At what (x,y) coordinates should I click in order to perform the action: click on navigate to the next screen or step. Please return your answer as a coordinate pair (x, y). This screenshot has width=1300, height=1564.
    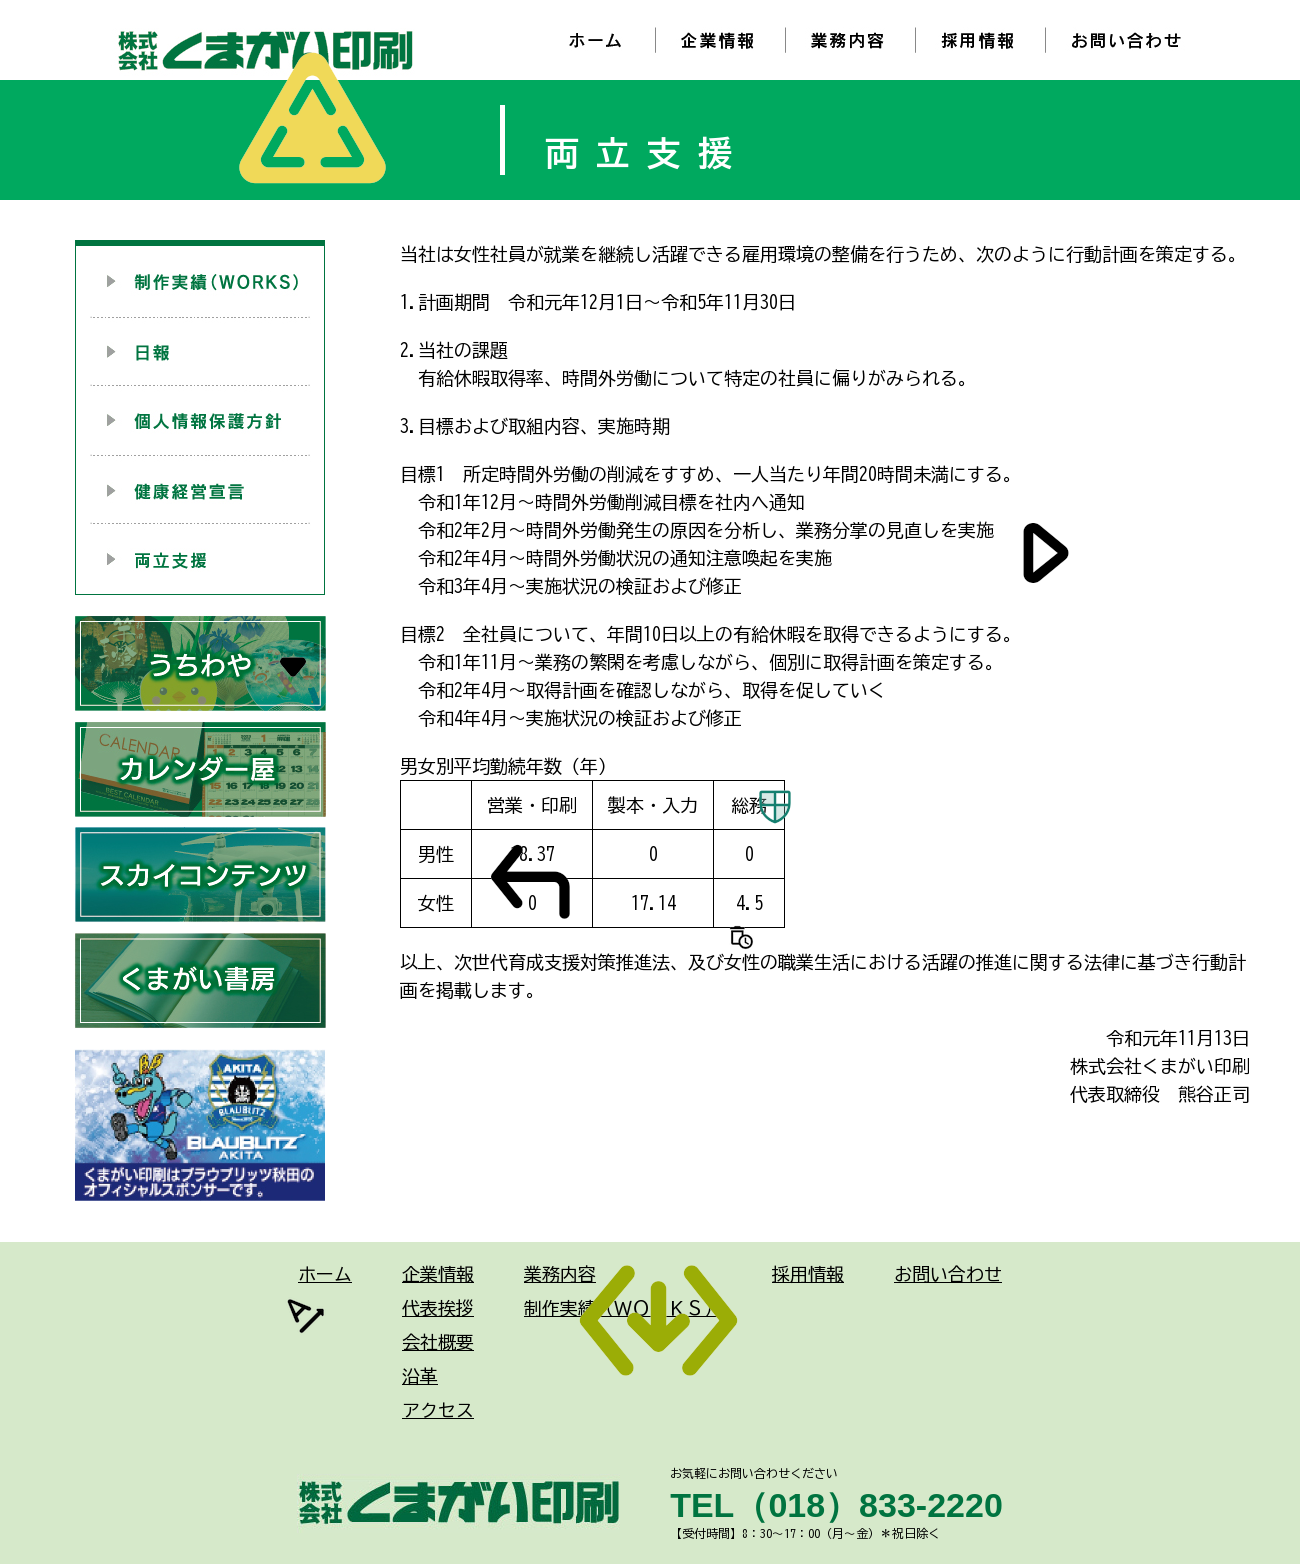
    Looking at the image, I should click on (1041, 553).